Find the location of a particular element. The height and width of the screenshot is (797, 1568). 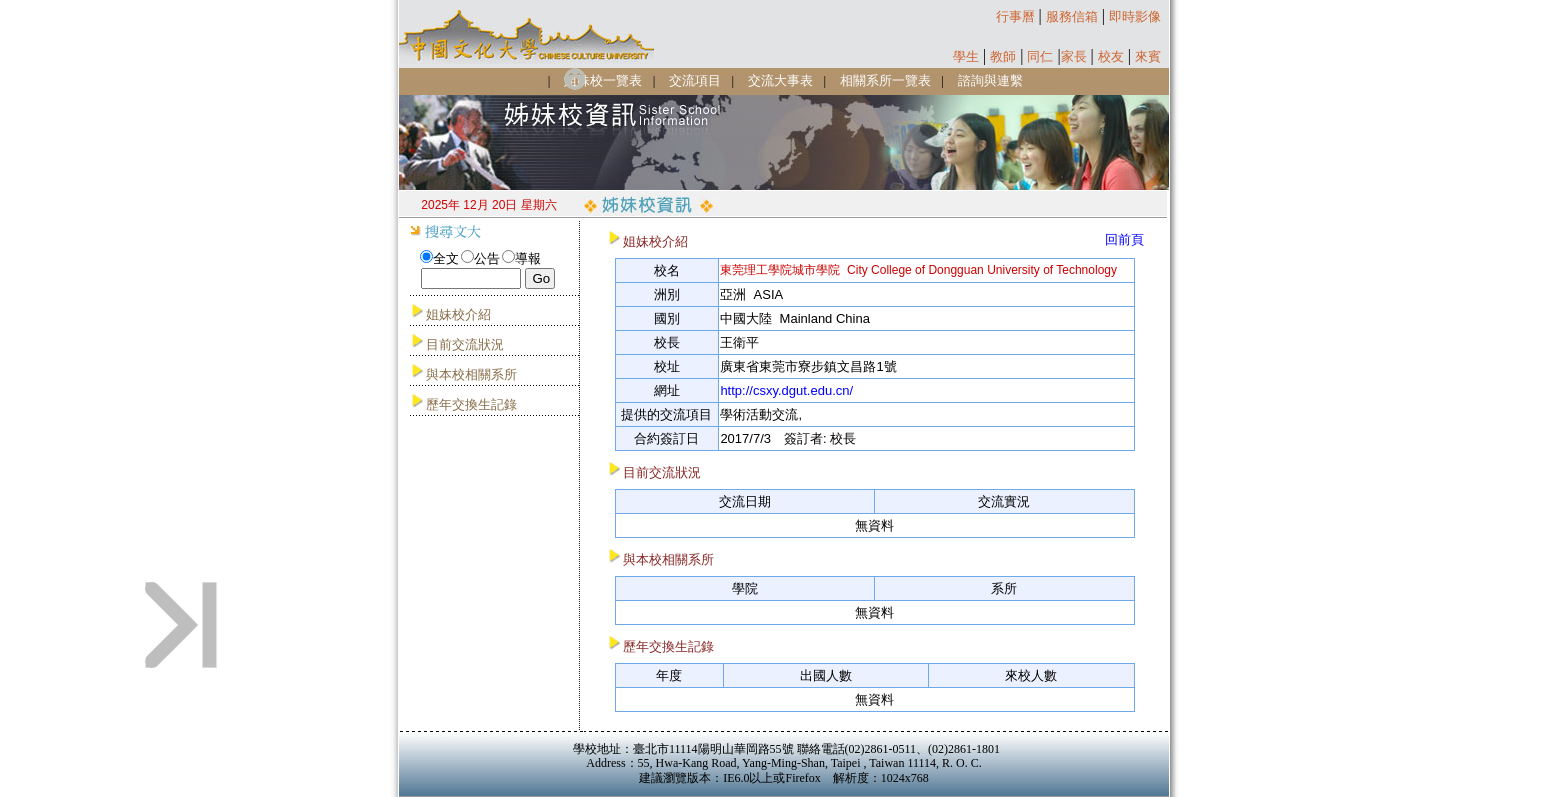

skip to the end of a list or playlist is located at coordinates (181, 625).